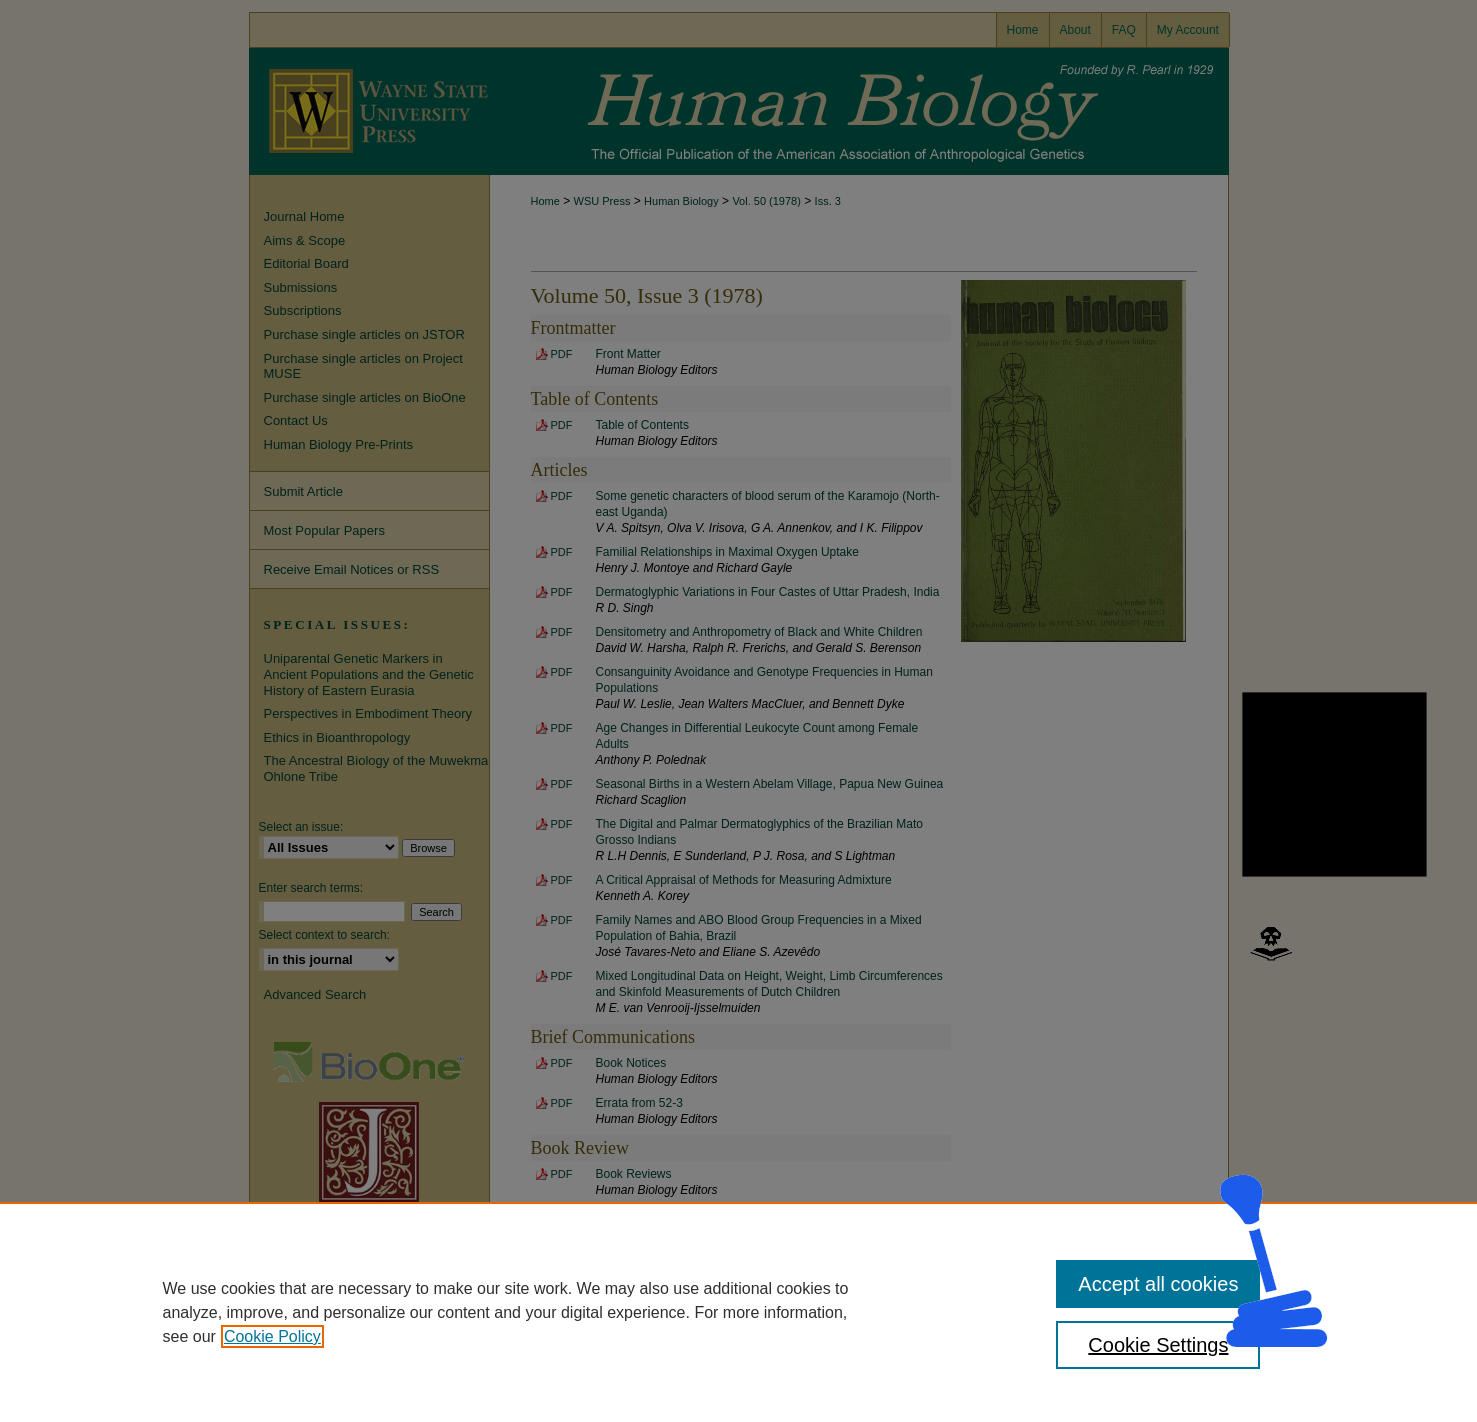 This screenshot has height=1422, width=1477. What do you see at coordinates (1334, 784) in the screenshot?
I see `placeholder for empty content area` at bounding box center [1334, 784].